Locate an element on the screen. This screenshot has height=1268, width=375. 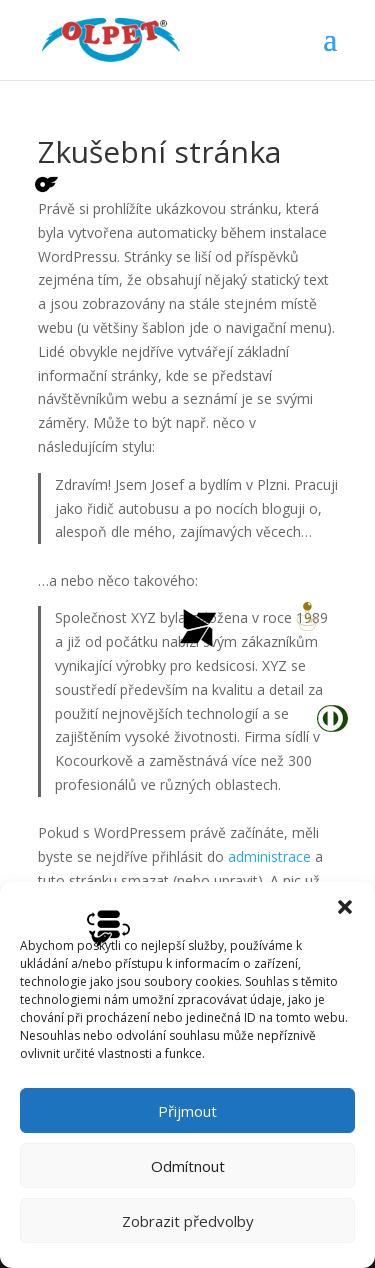
pay with Diners Club credit card is located at coordinates (332, 718).